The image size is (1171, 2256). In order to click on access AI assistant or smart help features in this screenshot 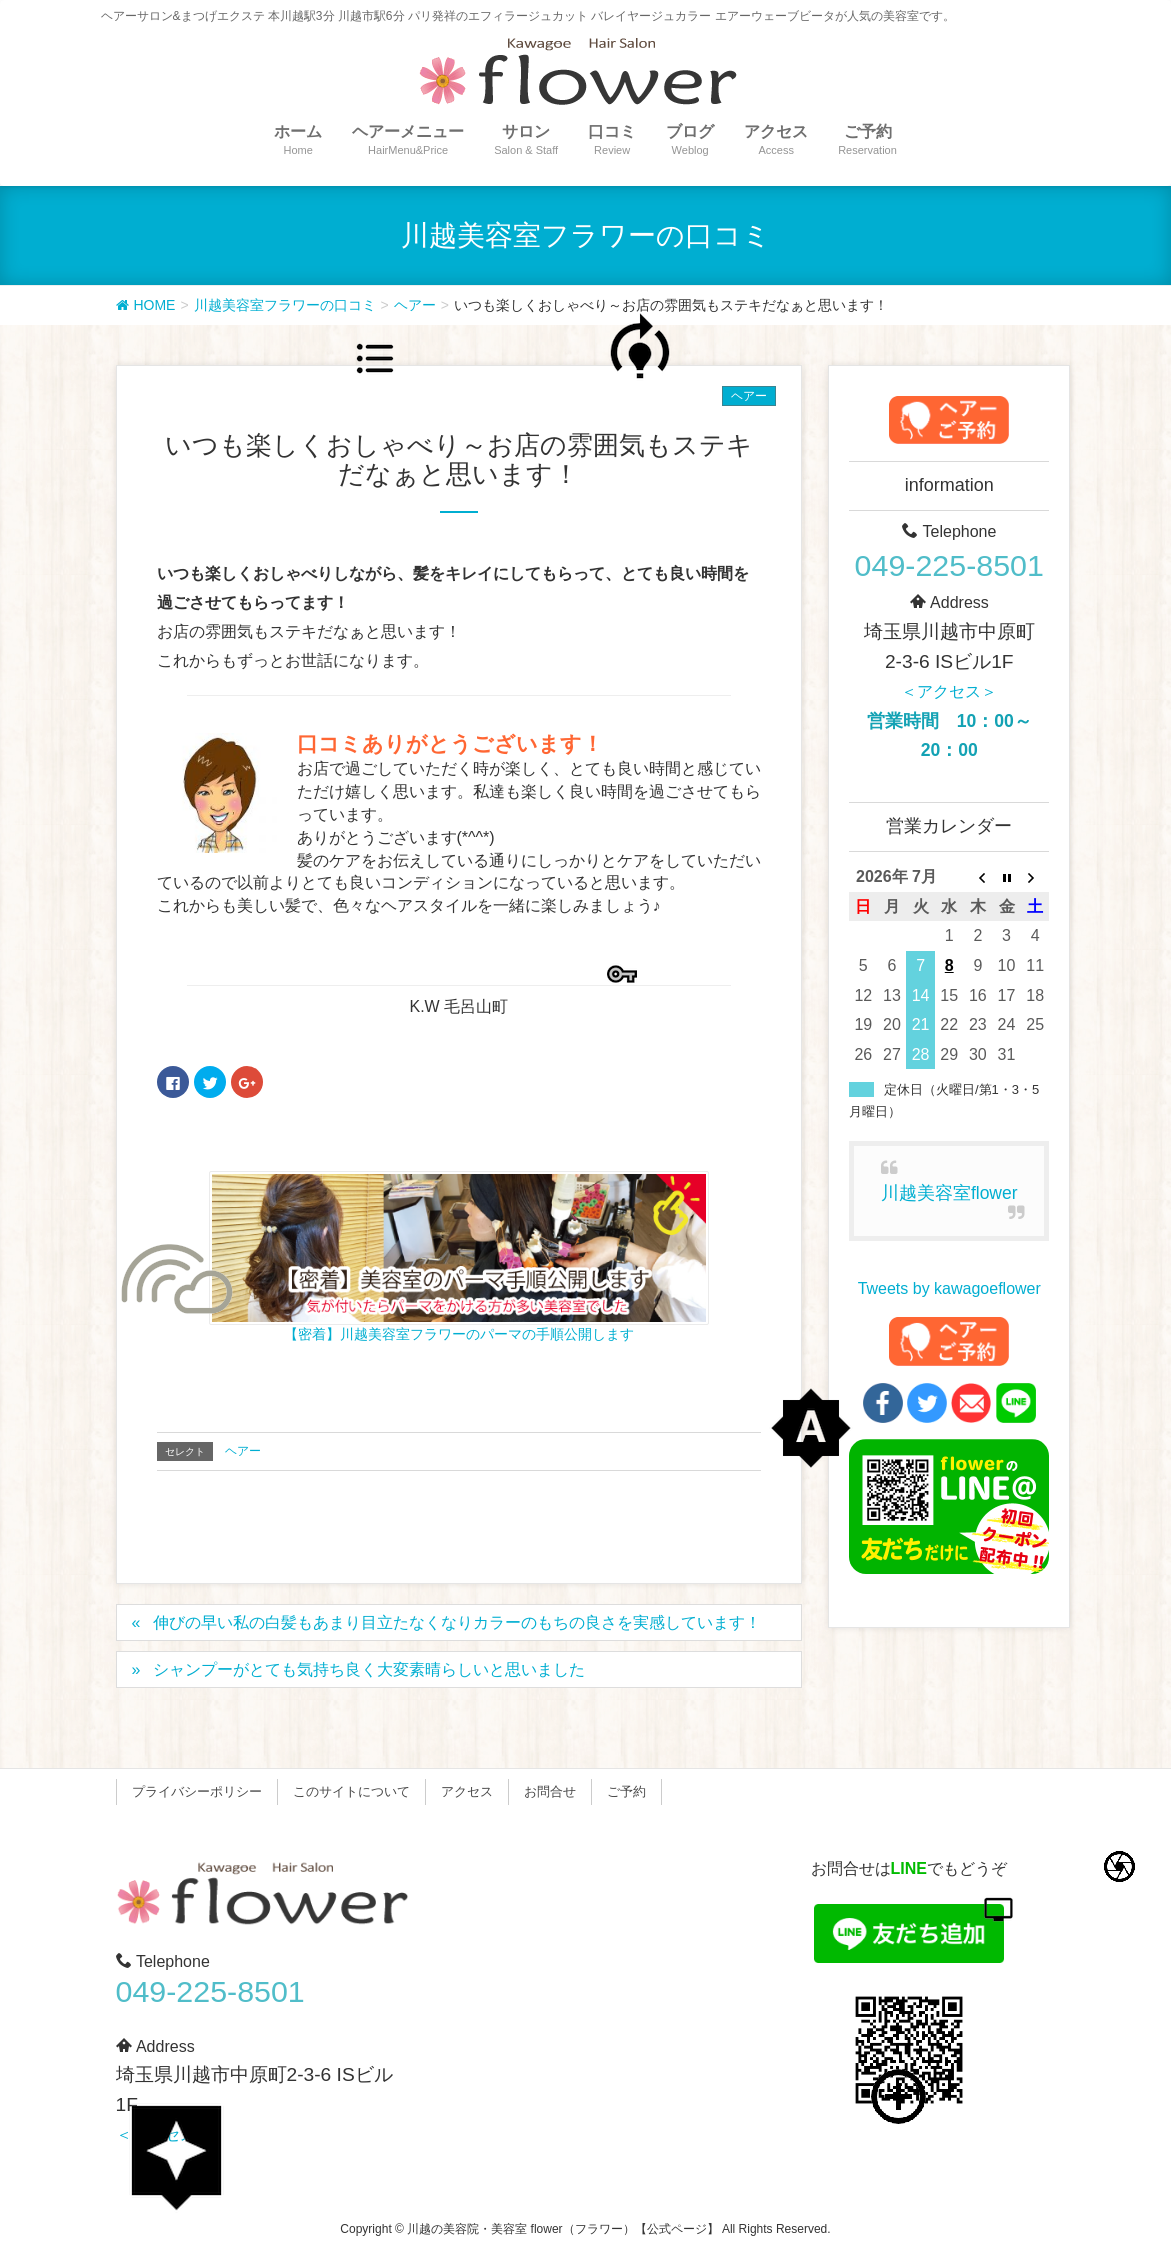, I will do `click(176, 2155)`.